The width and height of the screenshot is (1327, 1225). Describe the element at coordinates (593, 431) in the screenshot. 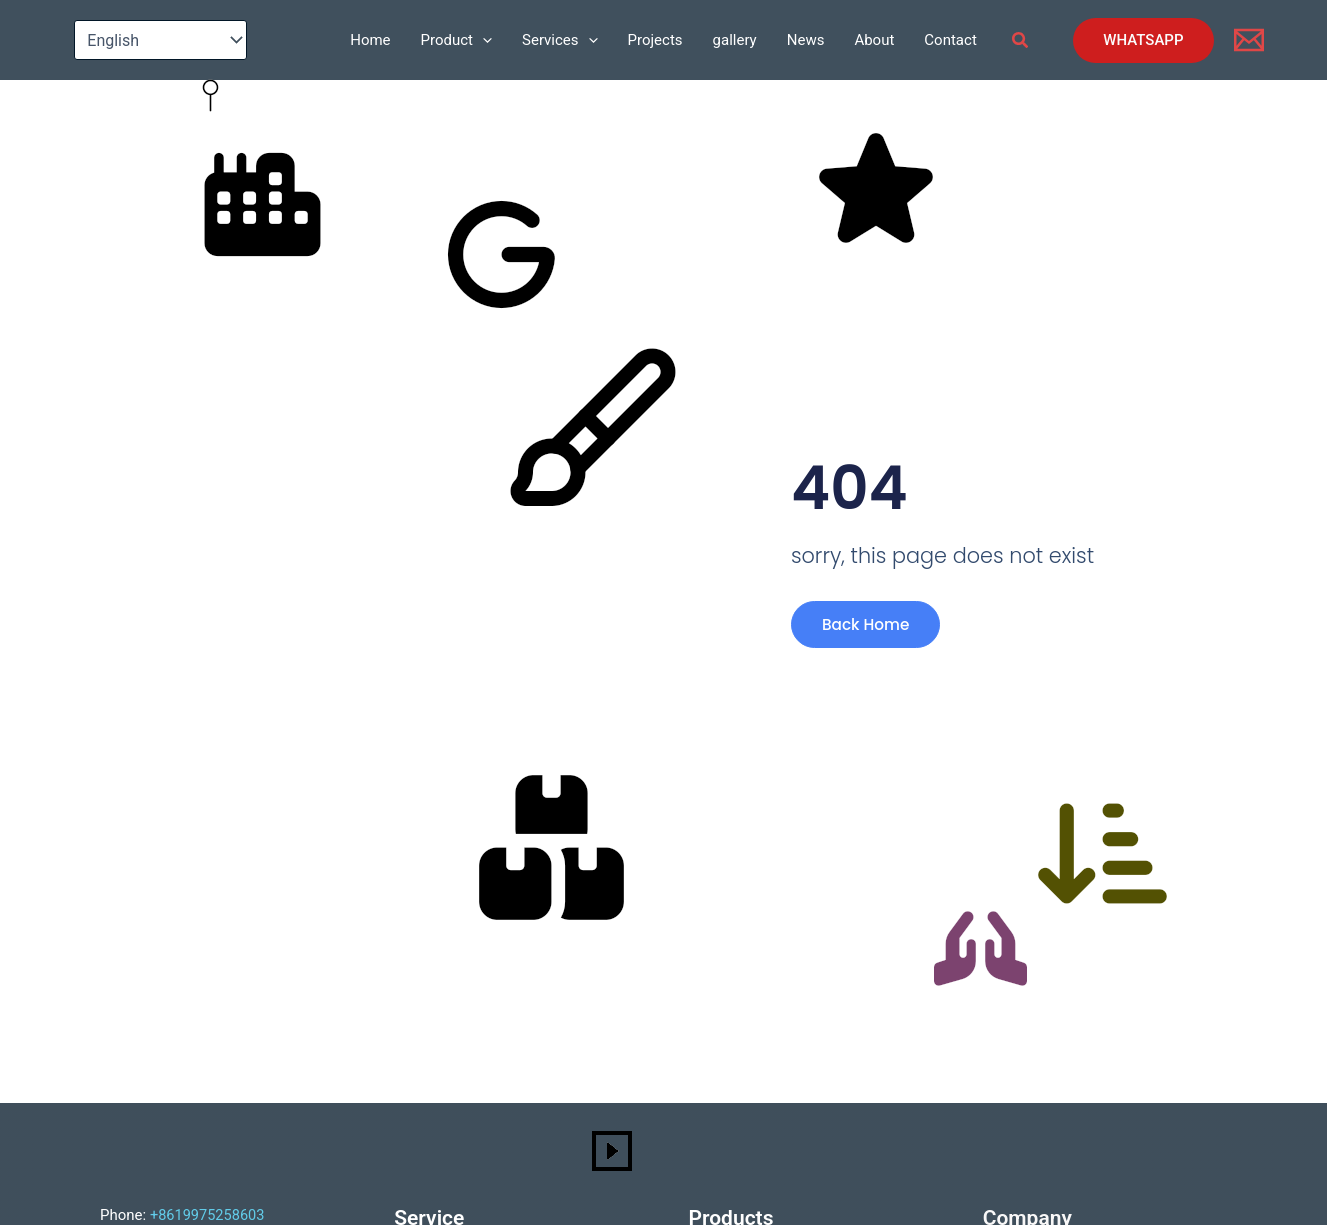

I see `access drawing or painting tools` at that location.